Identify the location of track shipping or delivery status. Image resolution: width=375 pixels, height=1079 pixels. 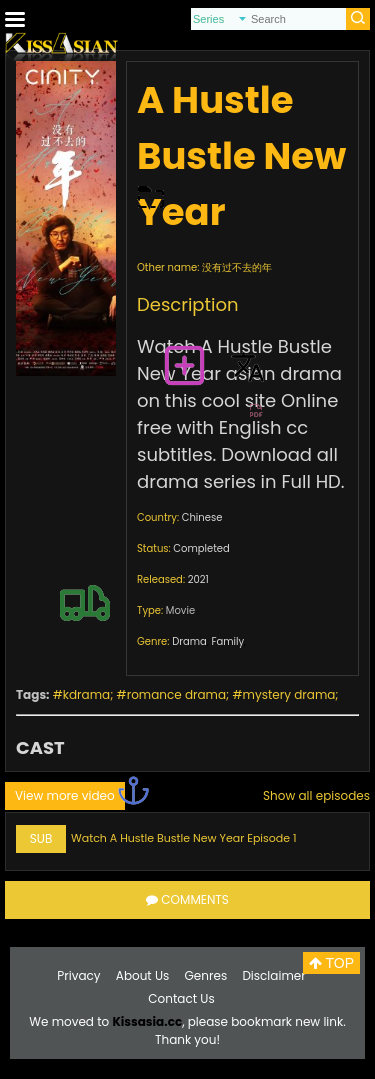
(85, 603).